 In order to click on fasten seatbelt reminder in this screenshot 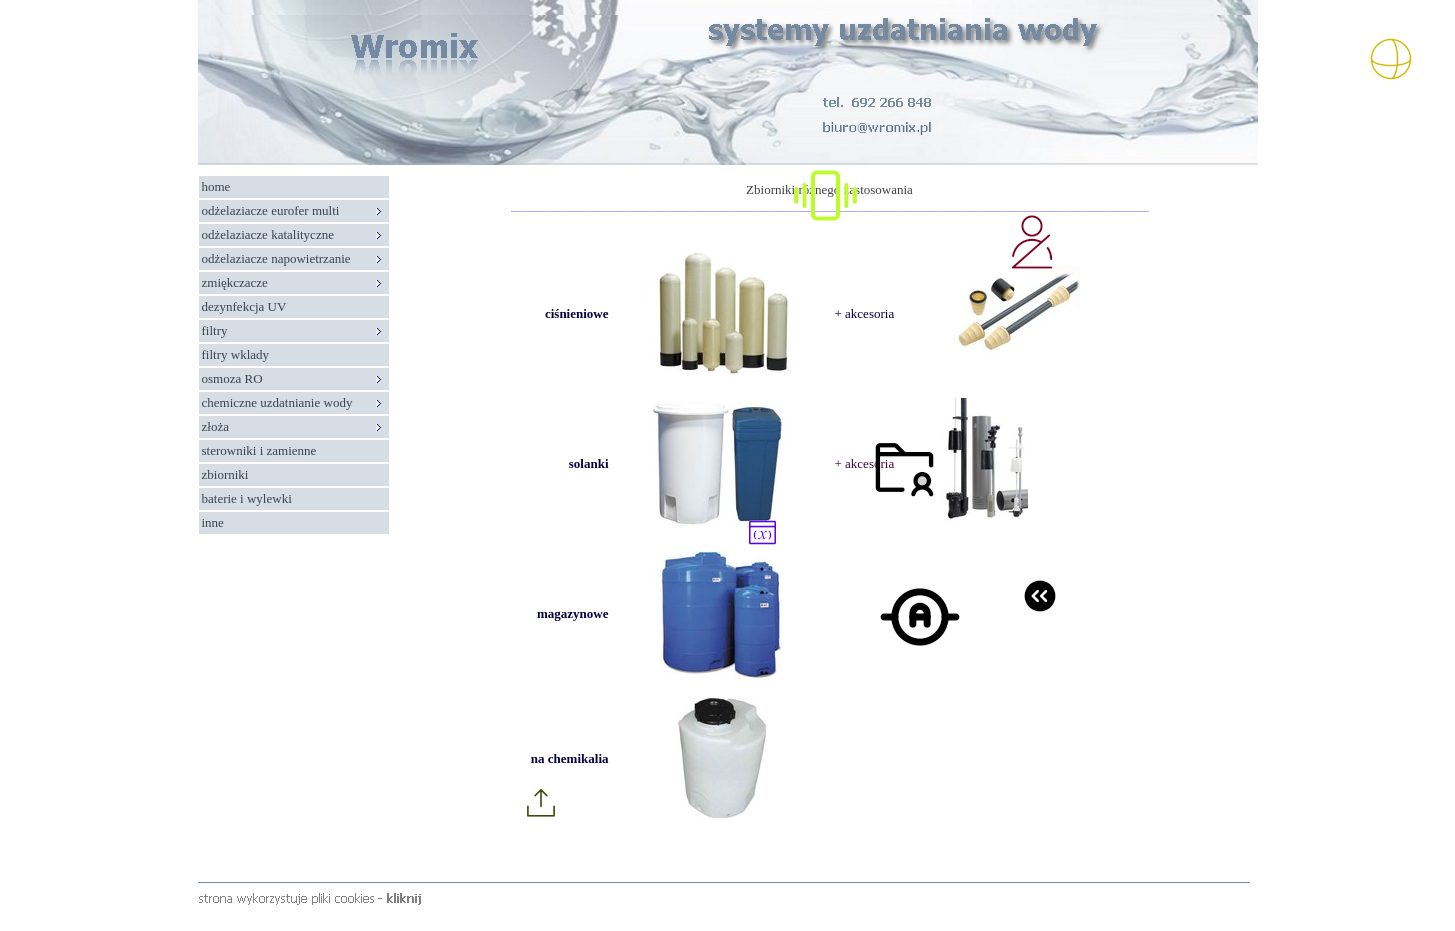, I will do `click(1032, 242)`.